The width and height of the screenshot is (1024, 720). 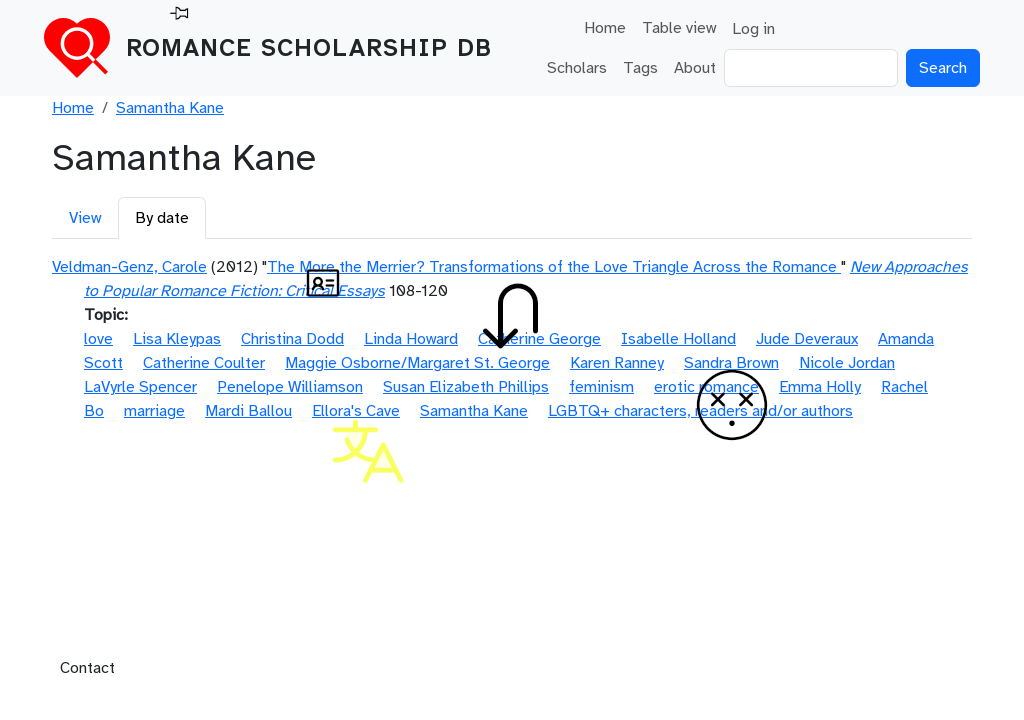 What do you see at coordinates (179, 12) in the screenshot?
I see `pin an item to keep it visible` at bounding box center [179, 12].